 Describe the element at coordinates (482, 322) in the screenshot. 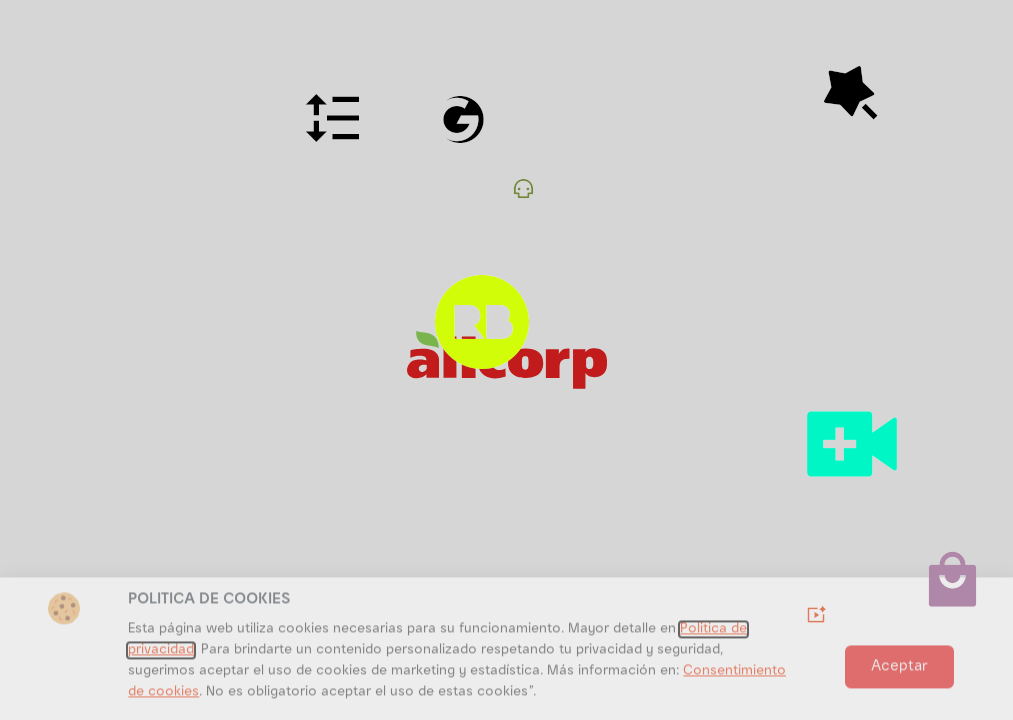

I see `open the Redbubble app` at that location.